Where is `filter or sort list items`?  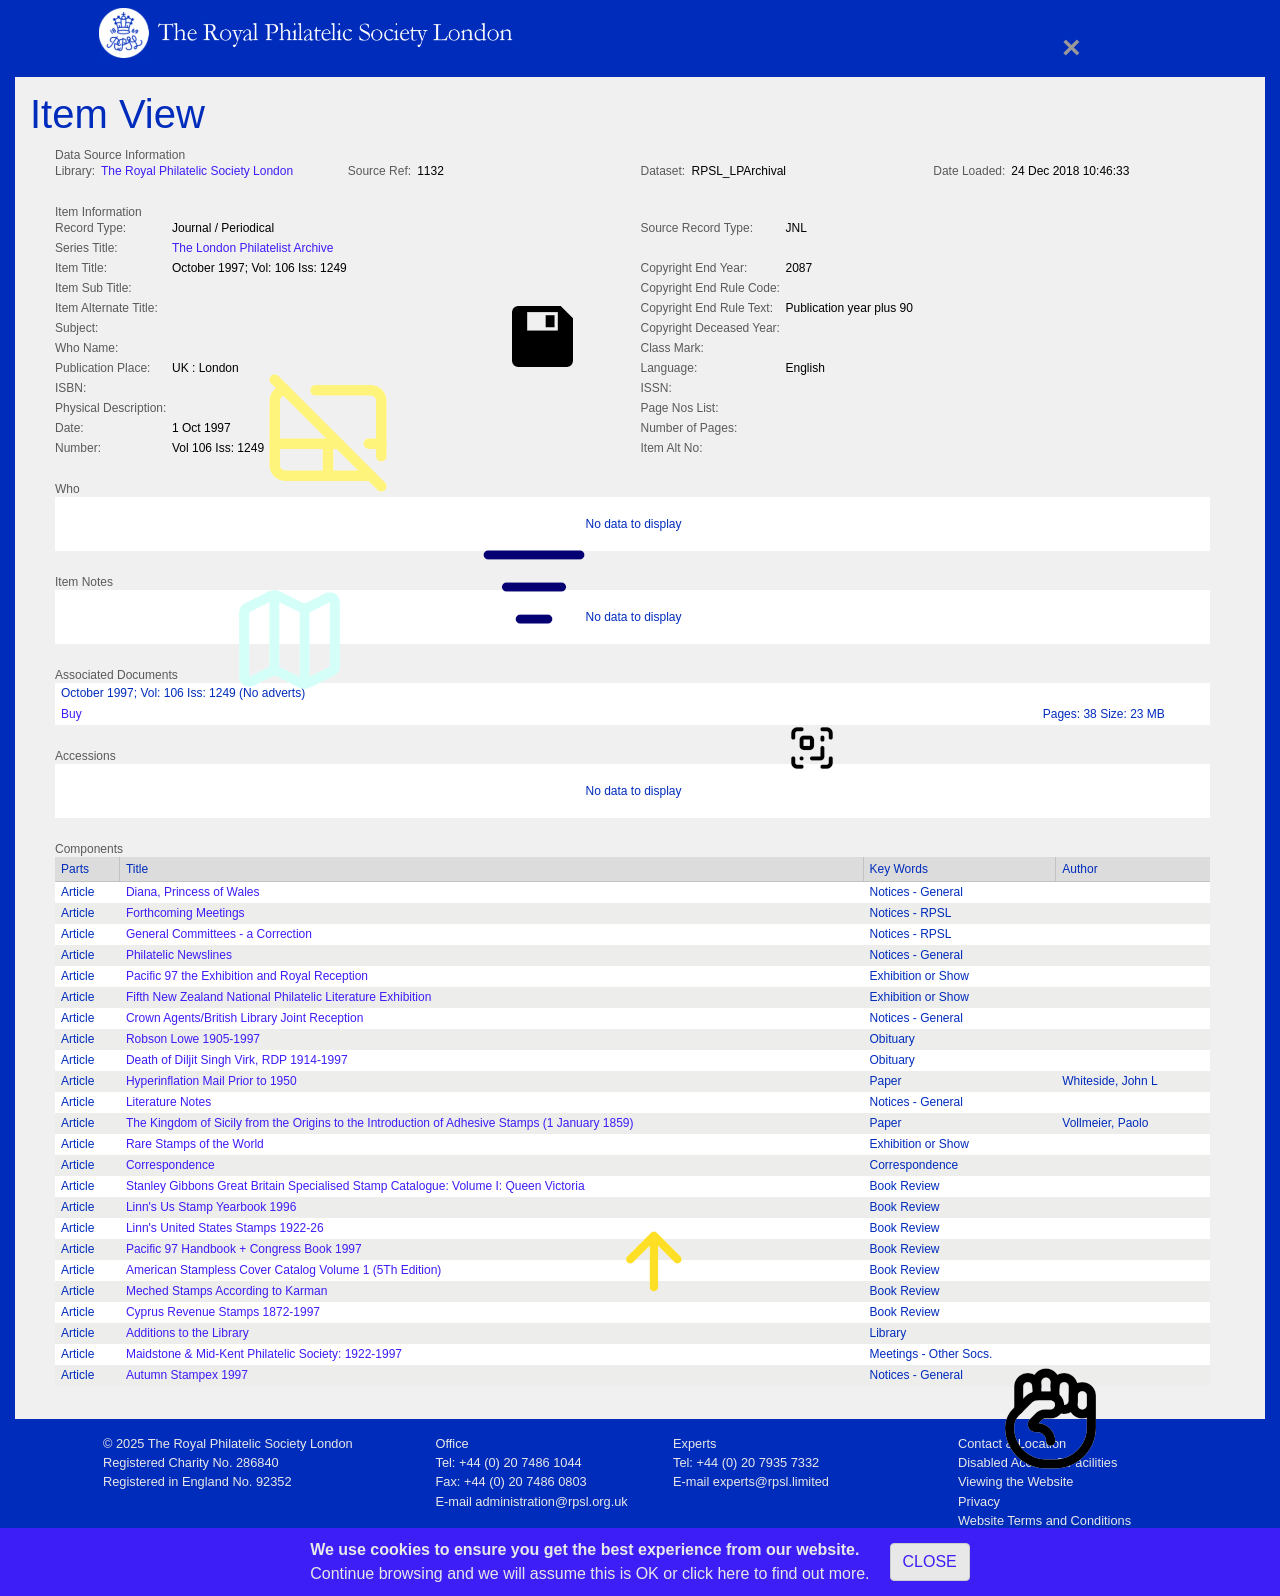
filter or sort list items is located at coordinates (534, 587).